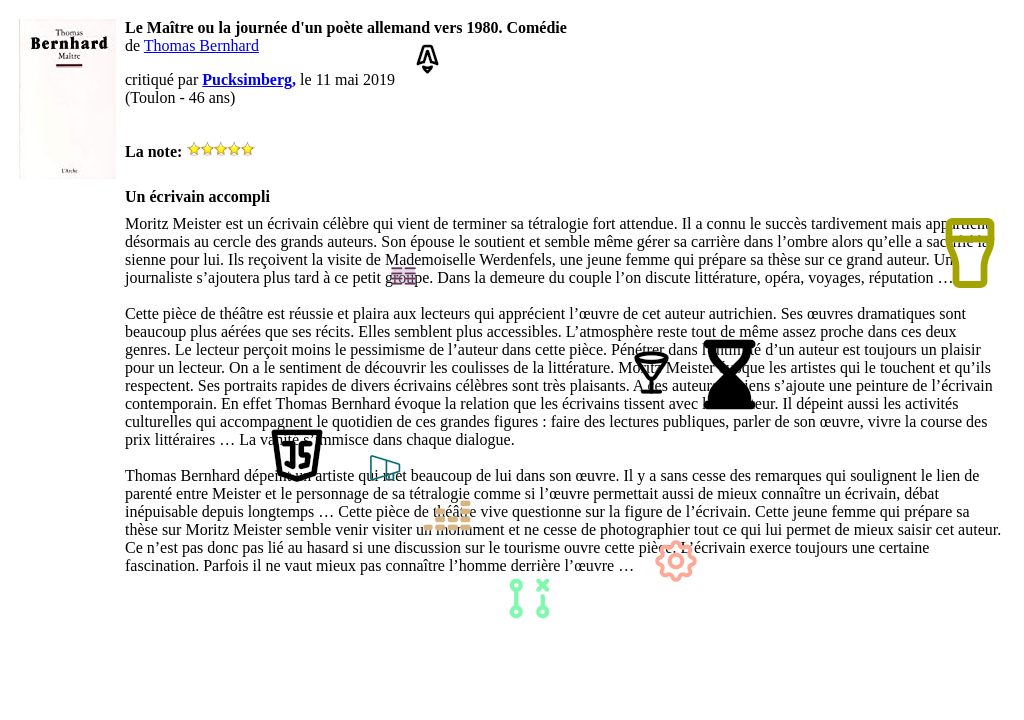 The image size is (1024, 720). I want to click on access app or system settings, so click(676, 561).